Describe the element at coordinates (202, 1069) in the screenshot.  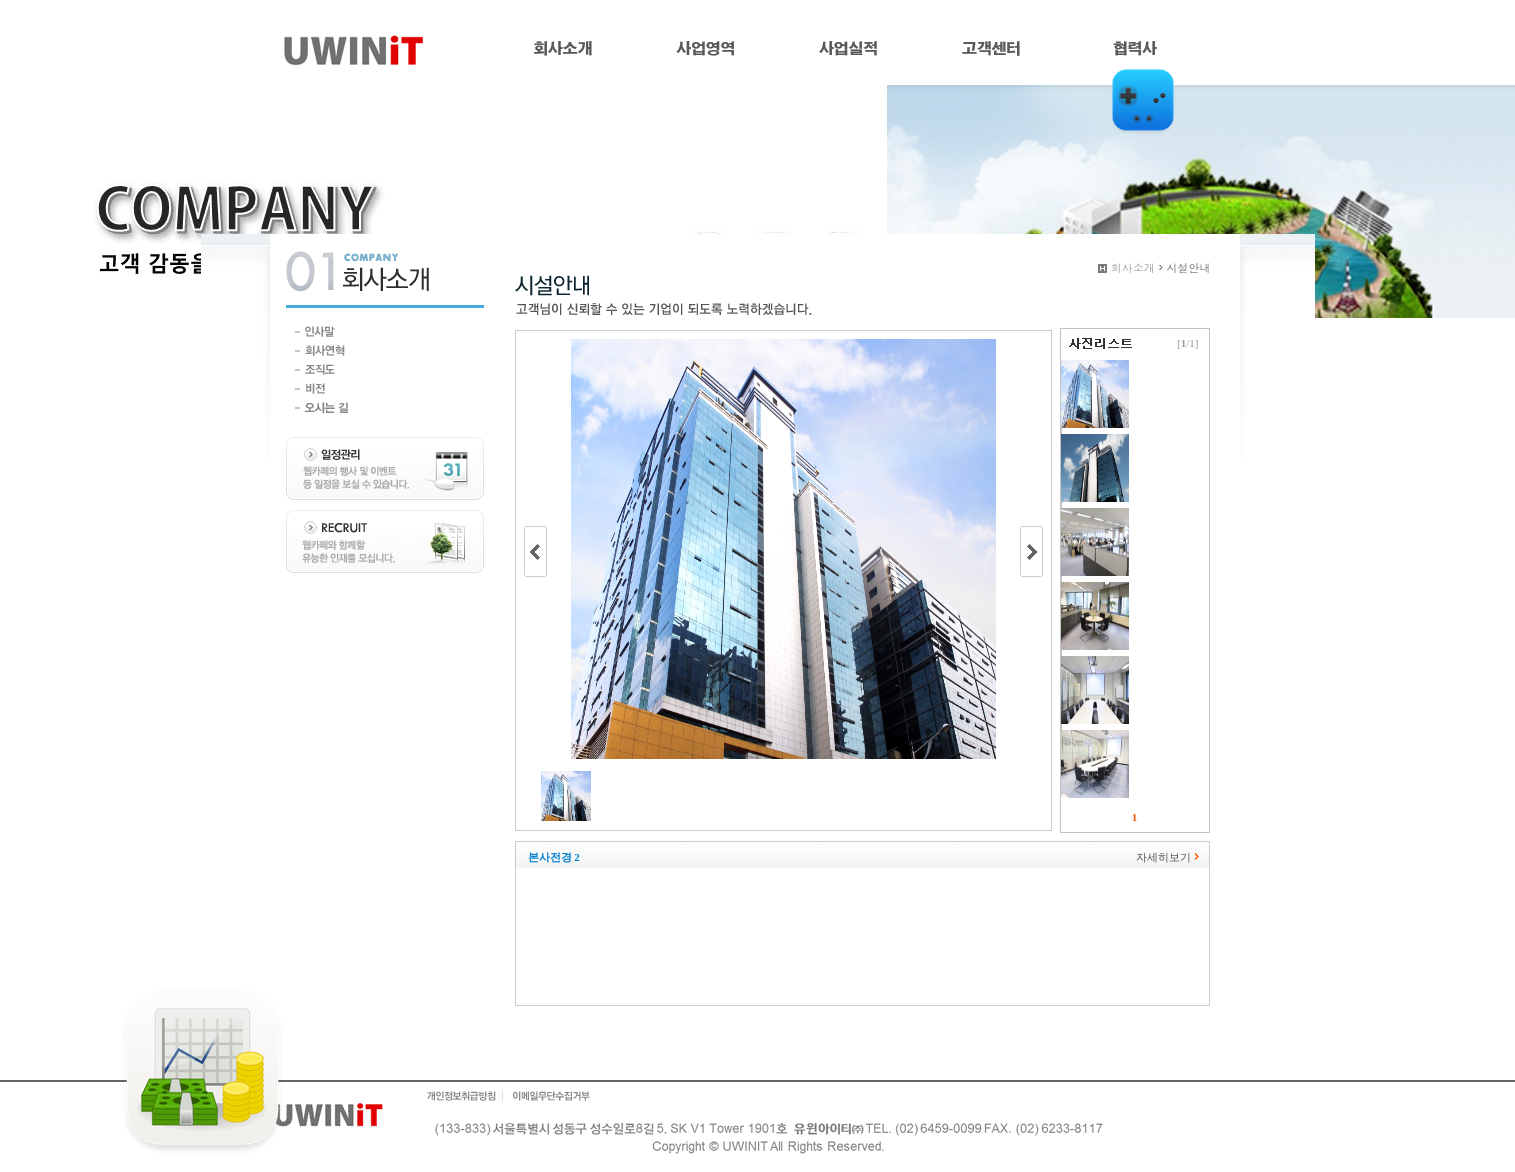
I see `open gnucash personal finance application` at that location.